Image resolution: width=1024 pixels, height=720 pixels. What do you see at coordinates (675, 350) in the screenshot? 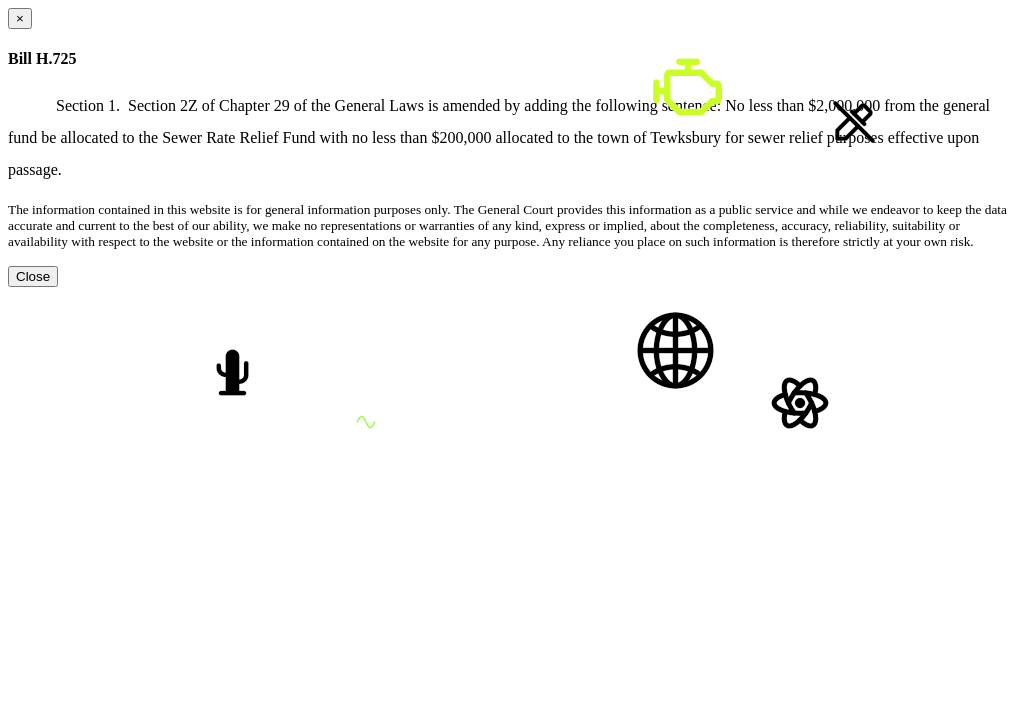
I see `access website or browse the web` at bounding box center [675, 350].